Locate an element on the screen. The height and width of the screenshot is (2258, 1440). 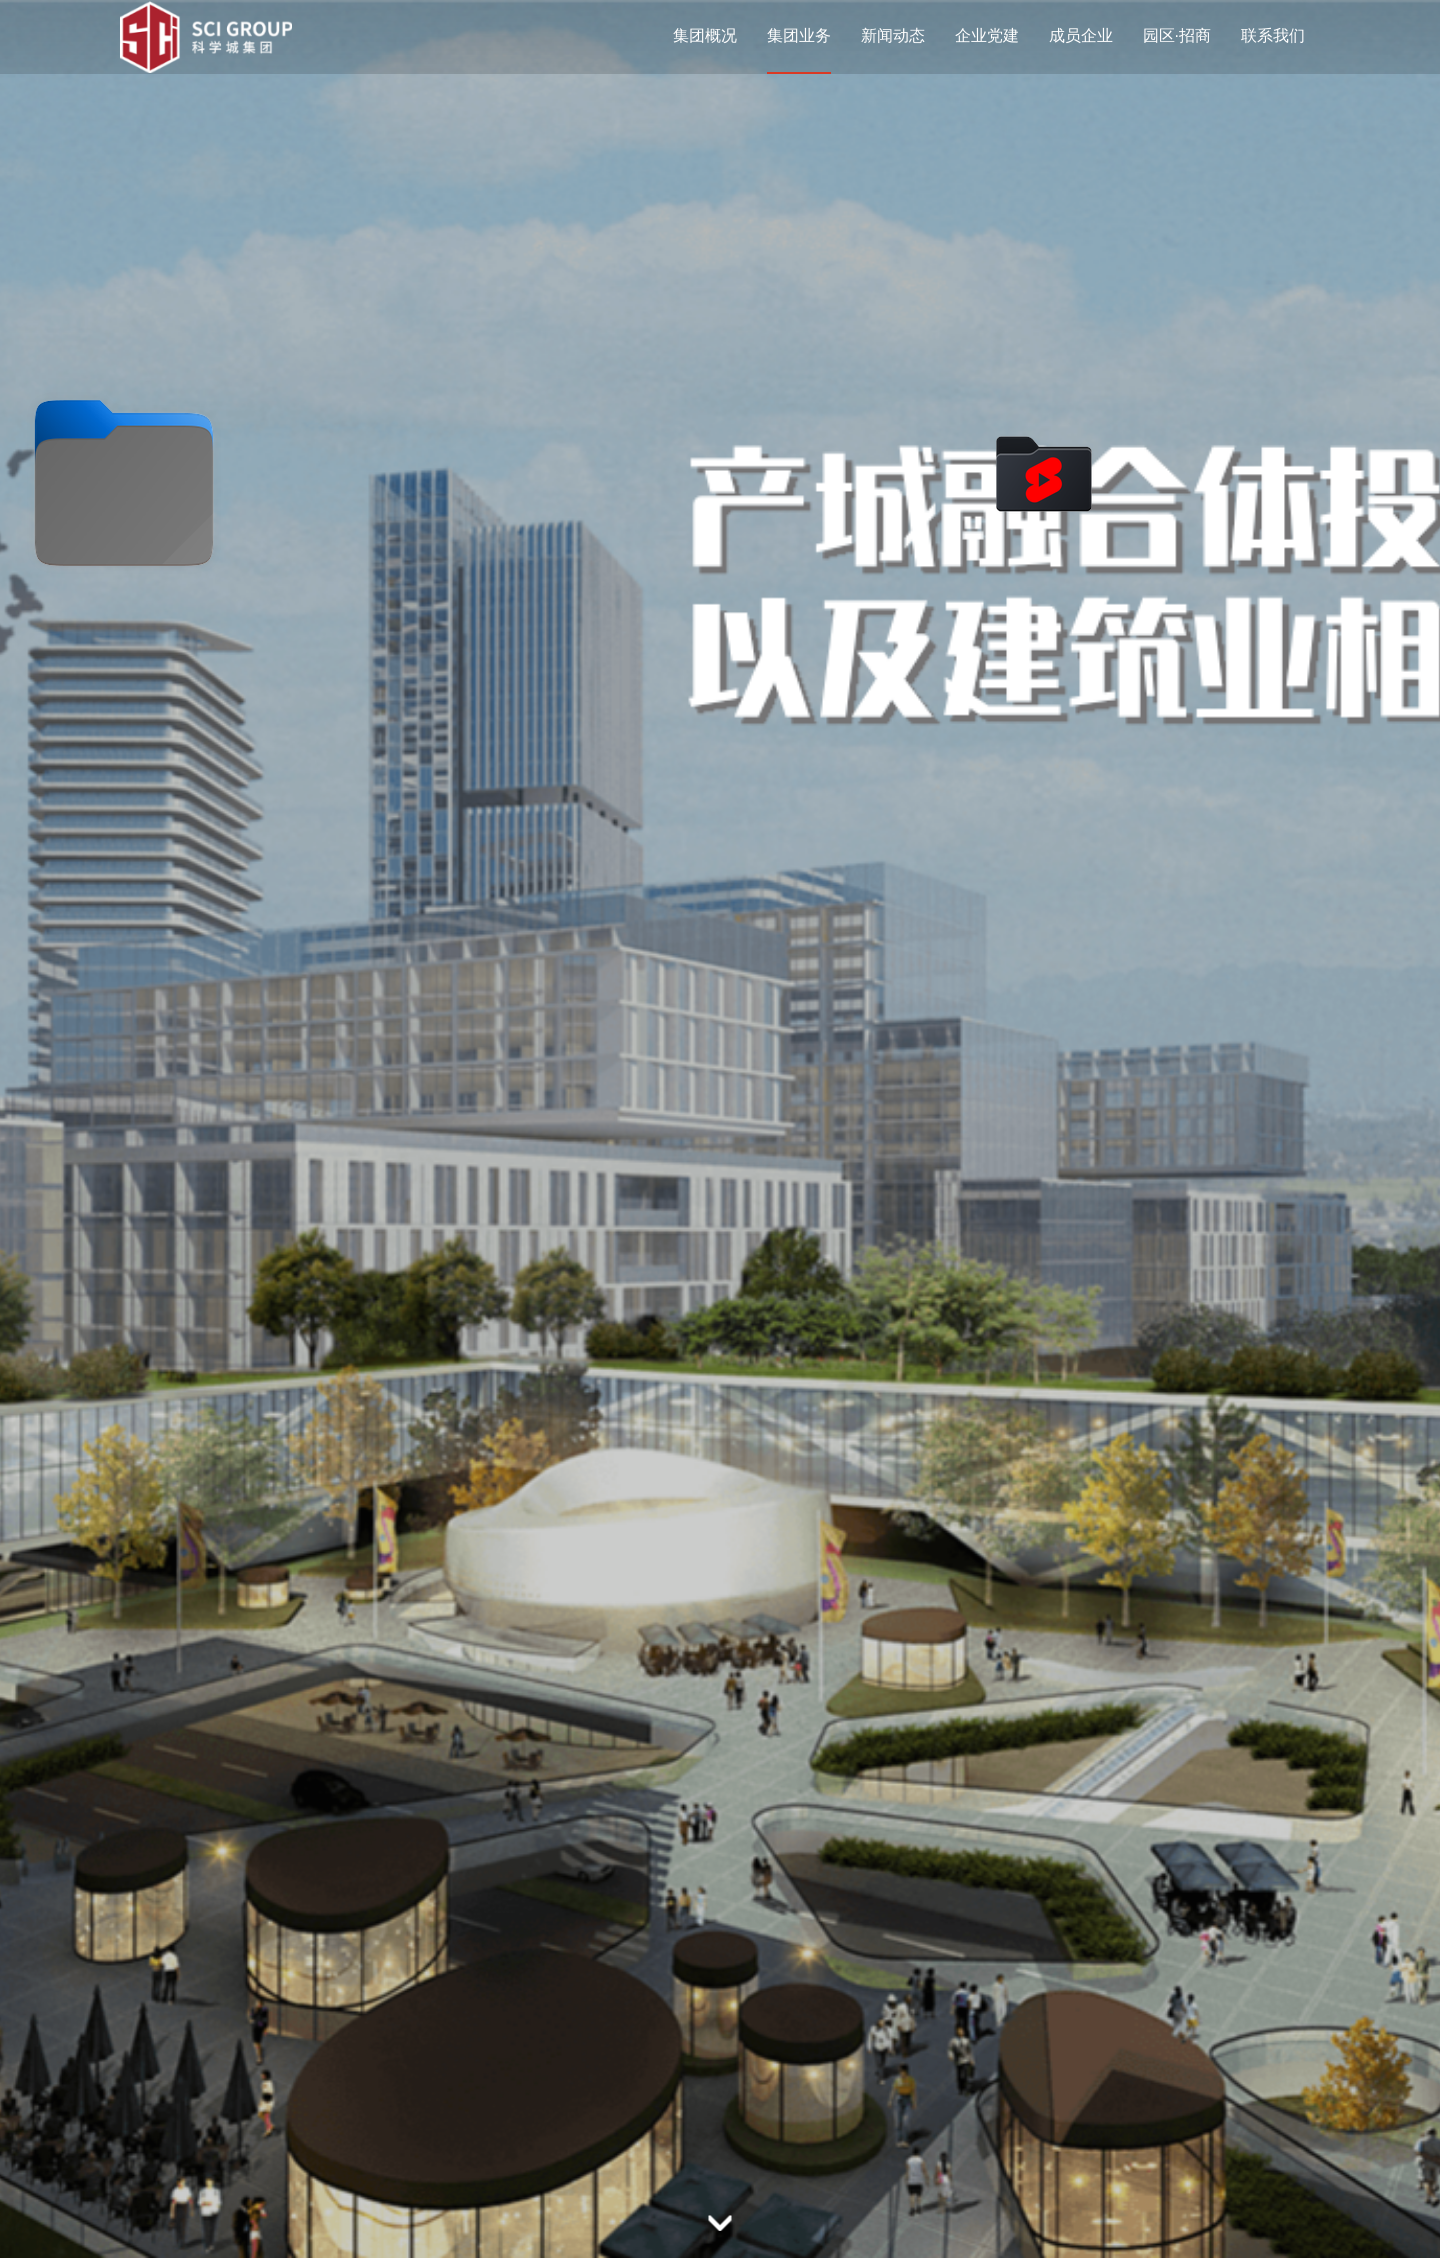
open a folder to view its contents is located at coordinates (124, 483).